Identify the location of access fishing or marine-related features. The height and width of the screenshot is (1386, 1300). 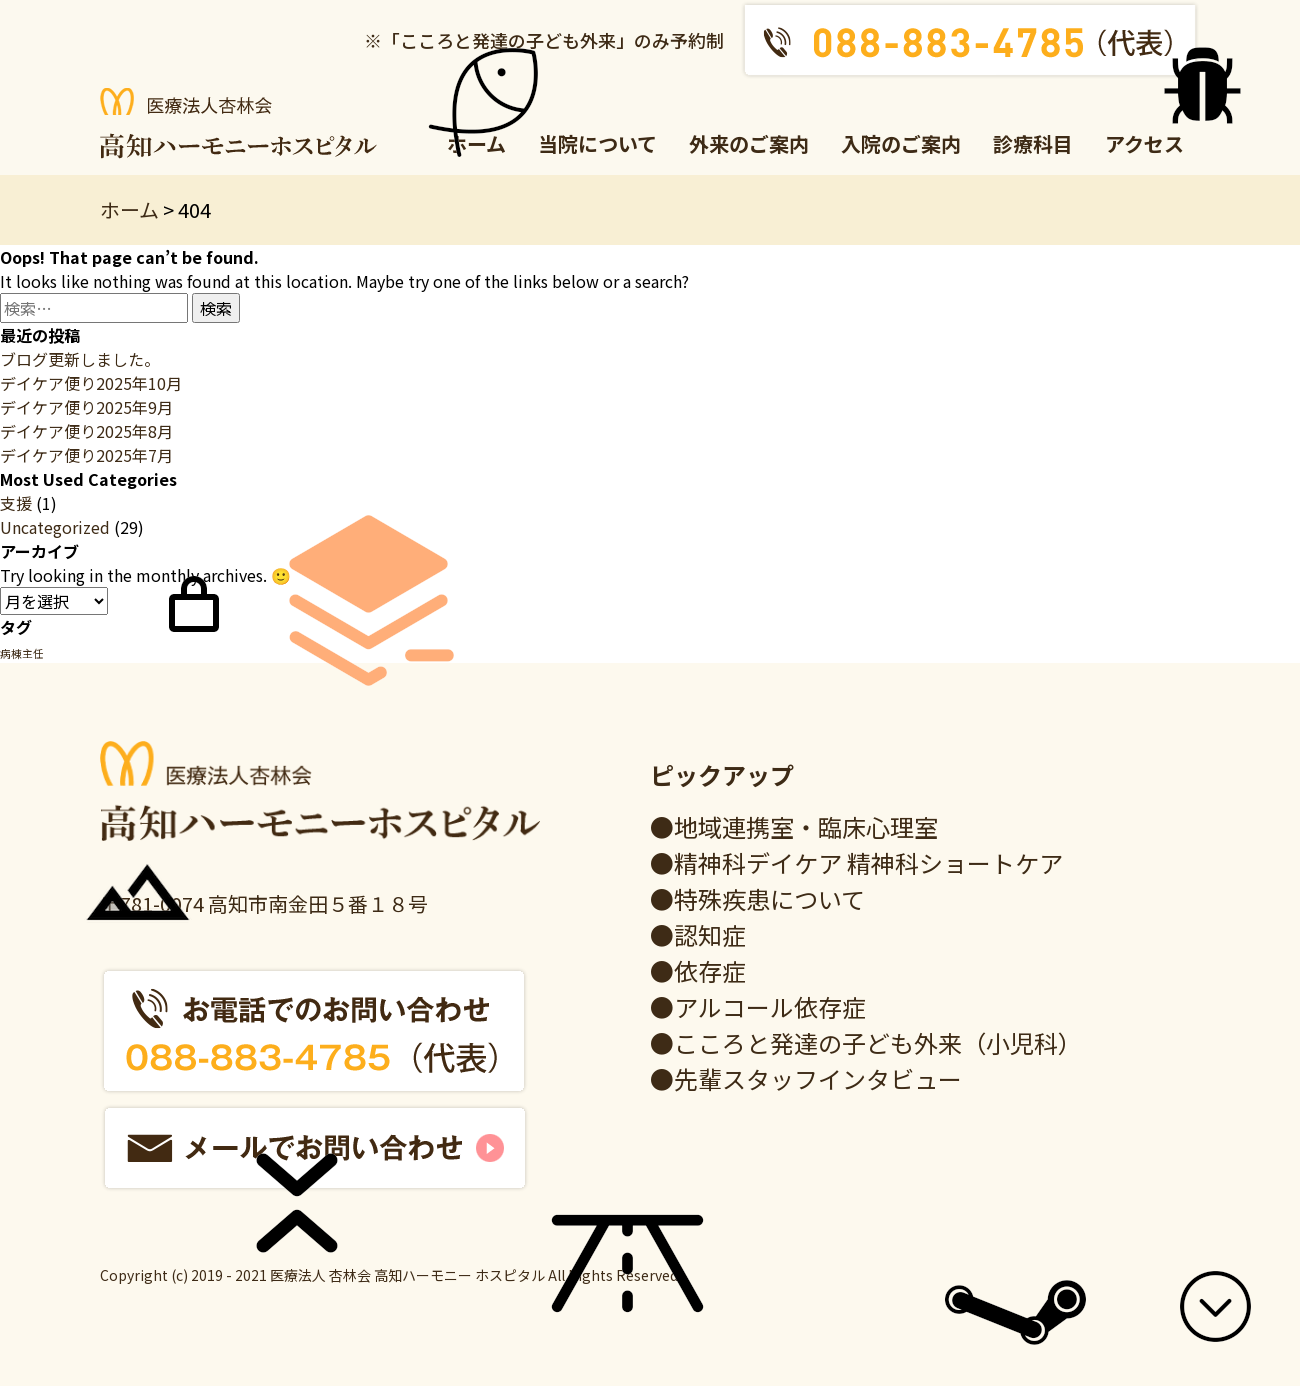
(487, 98).